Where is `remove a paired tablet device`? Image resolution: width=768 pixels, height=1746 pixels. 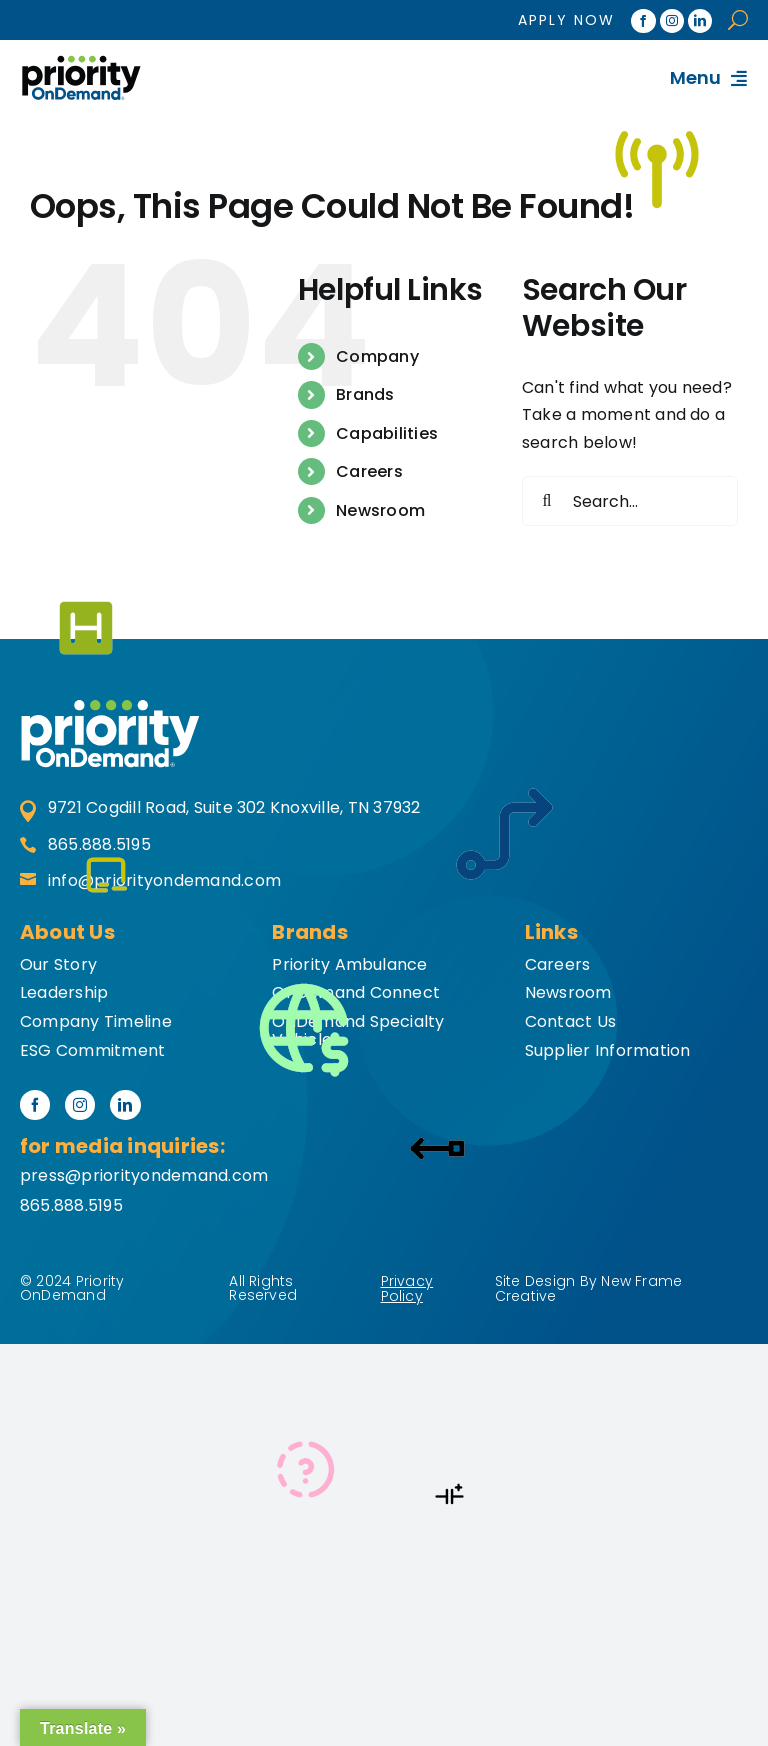
remove a paired tablet device is located at coordinates (106, 875).